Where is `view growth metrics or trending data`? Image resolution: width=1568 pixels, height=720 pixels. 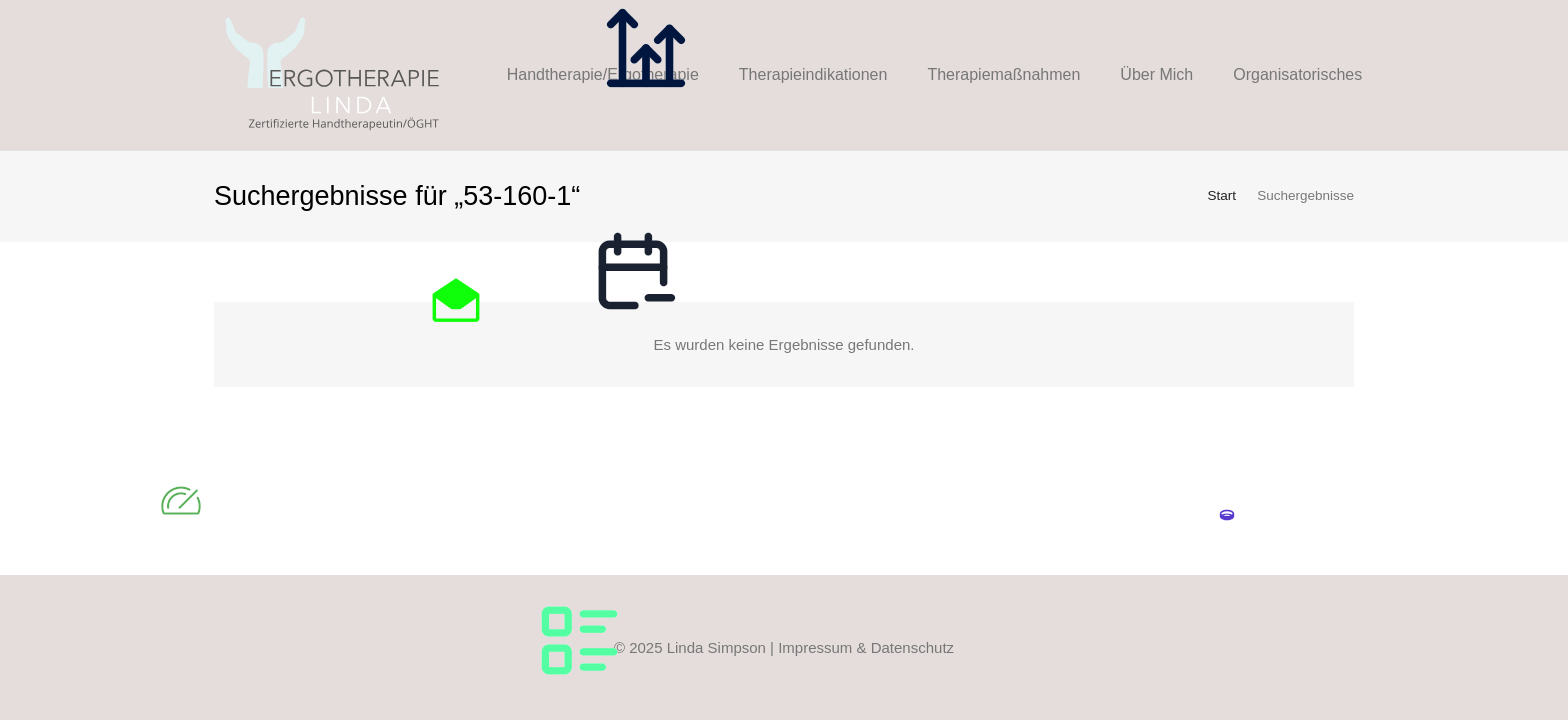 view growth metrics or trending data is located at coordinates (646, 48).